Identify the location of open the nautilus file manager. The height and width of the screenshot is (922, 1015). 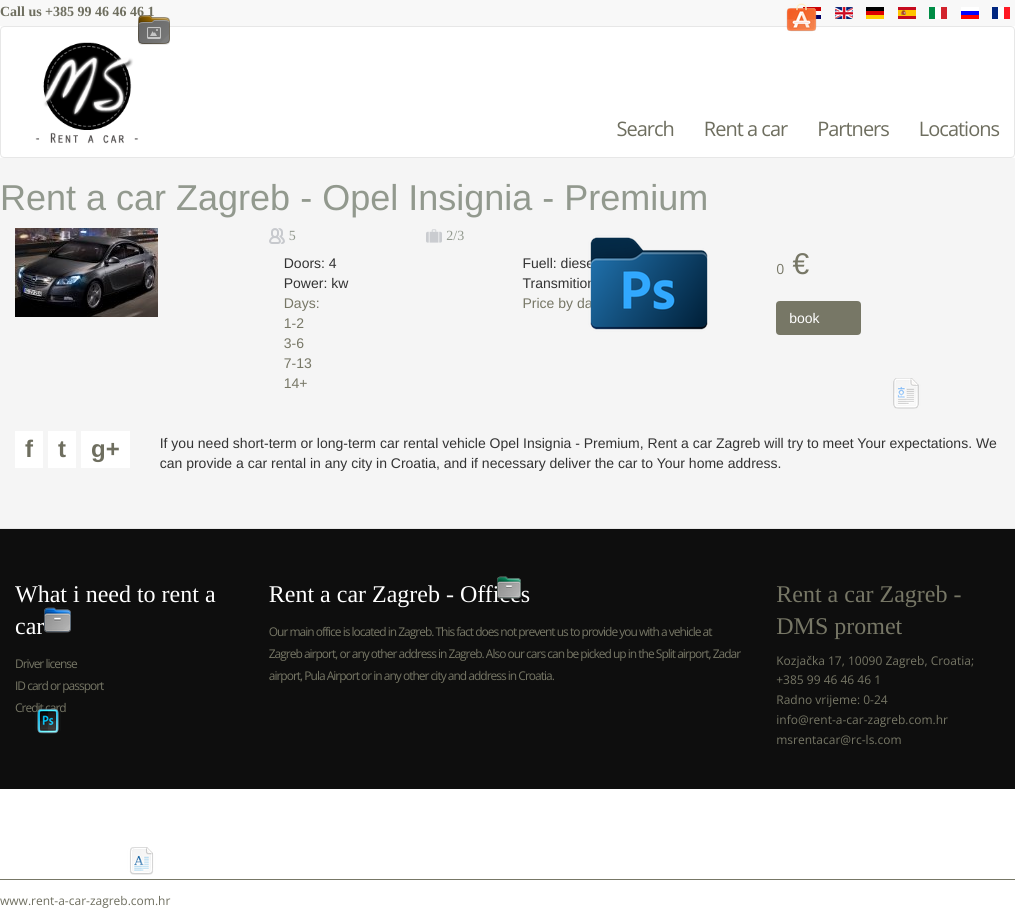
(57, 619).